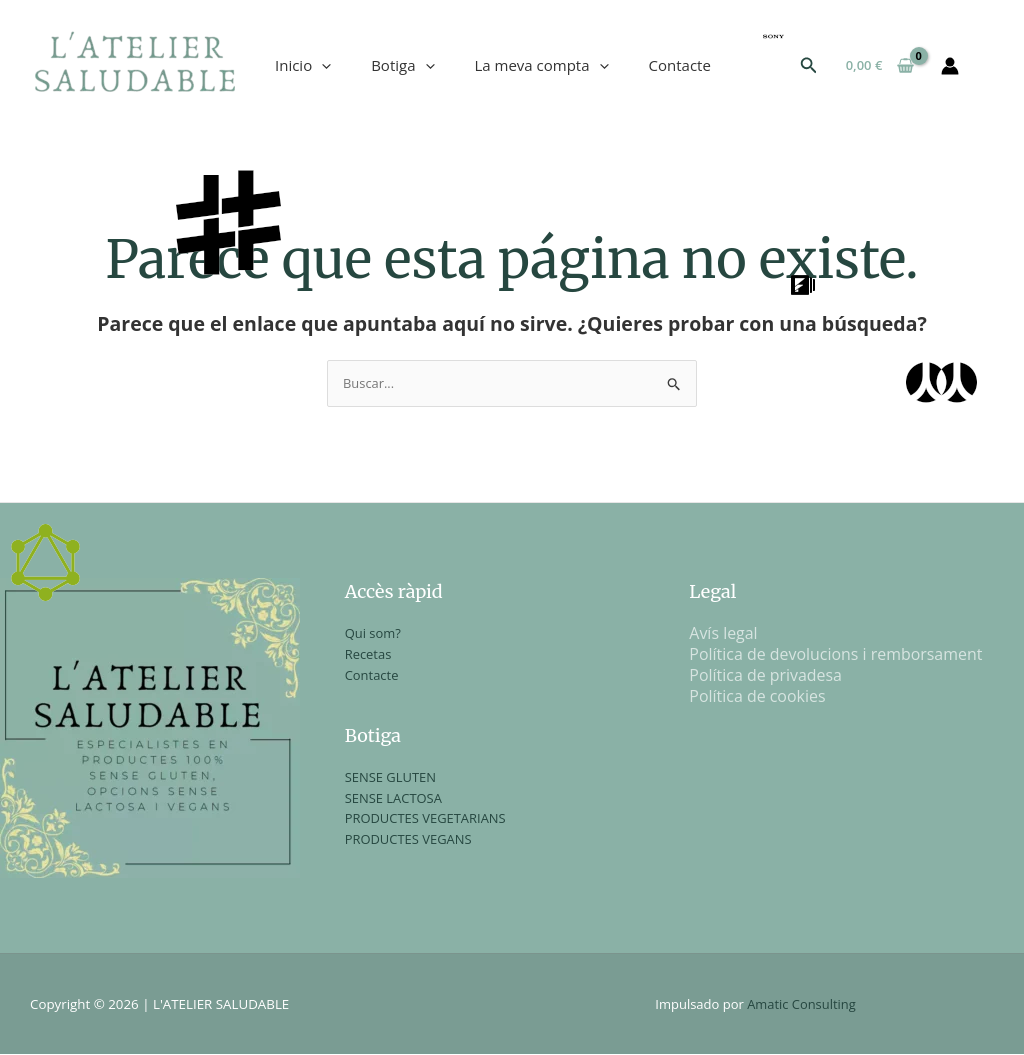 This screenshot has height=1055, width=1024. Describe the element at coordinates (803, 285) in the screenshot. I see `open Formstack form builder` at that location.